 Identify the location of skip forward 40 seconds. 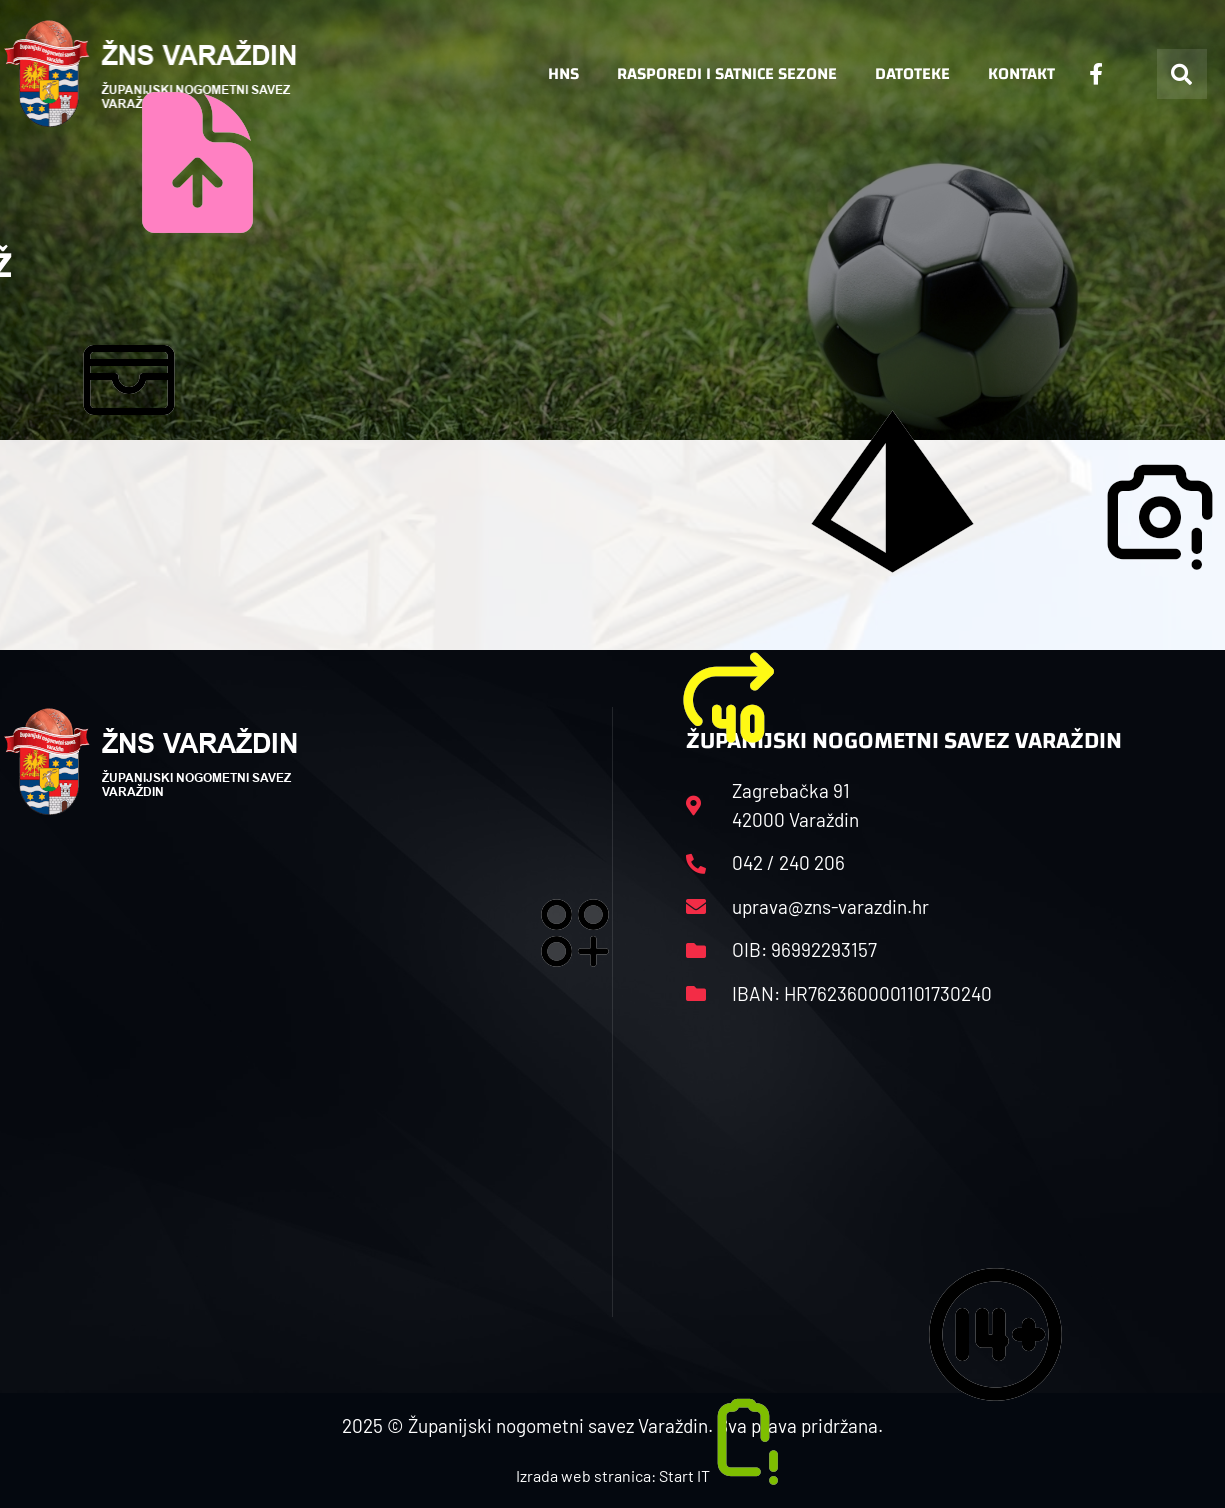
(731, 700).